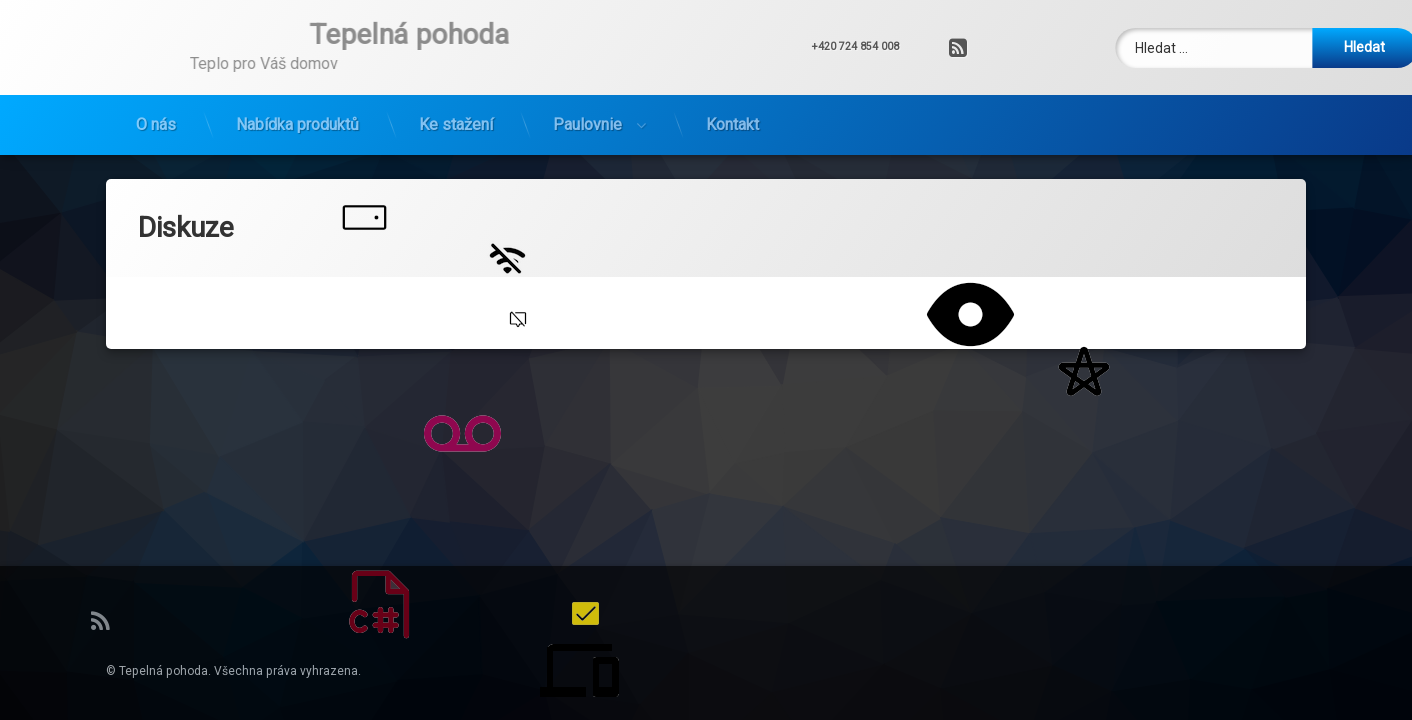 This screenshot has height=720, width=1412. I want to click on access storage or disk drive settings, so click(364, 217).